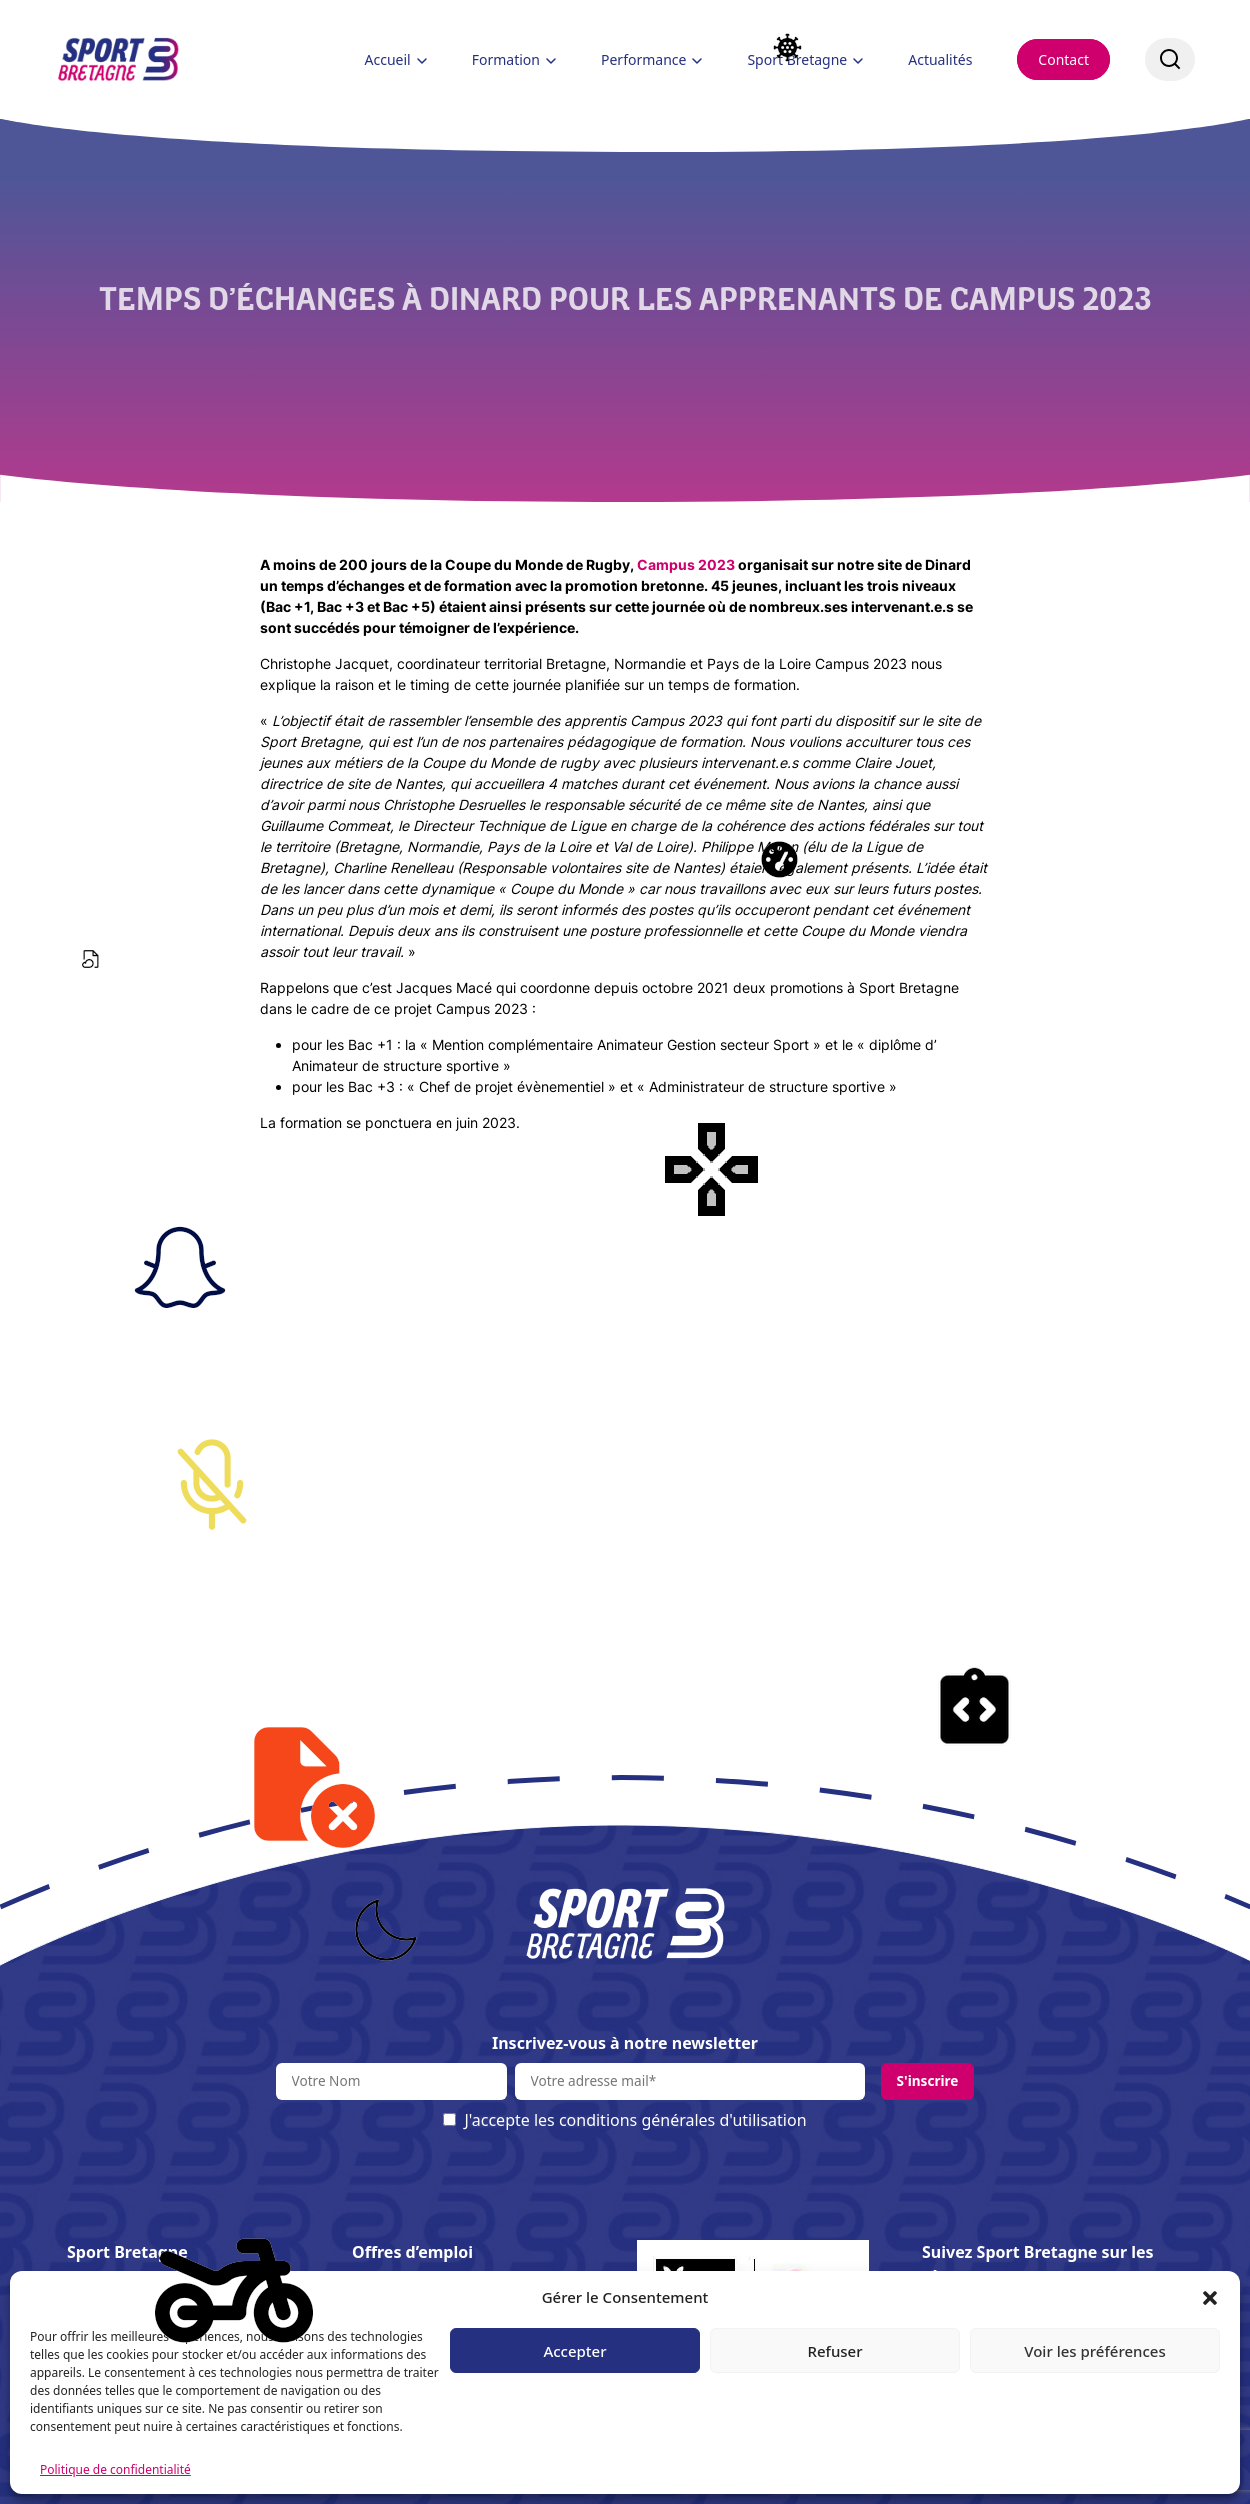 The height and width of the screenshot is (2504, 1250). Describe the element at coordinates (212, 1483) in the screenshot. I see `mute your microphone` at that location.